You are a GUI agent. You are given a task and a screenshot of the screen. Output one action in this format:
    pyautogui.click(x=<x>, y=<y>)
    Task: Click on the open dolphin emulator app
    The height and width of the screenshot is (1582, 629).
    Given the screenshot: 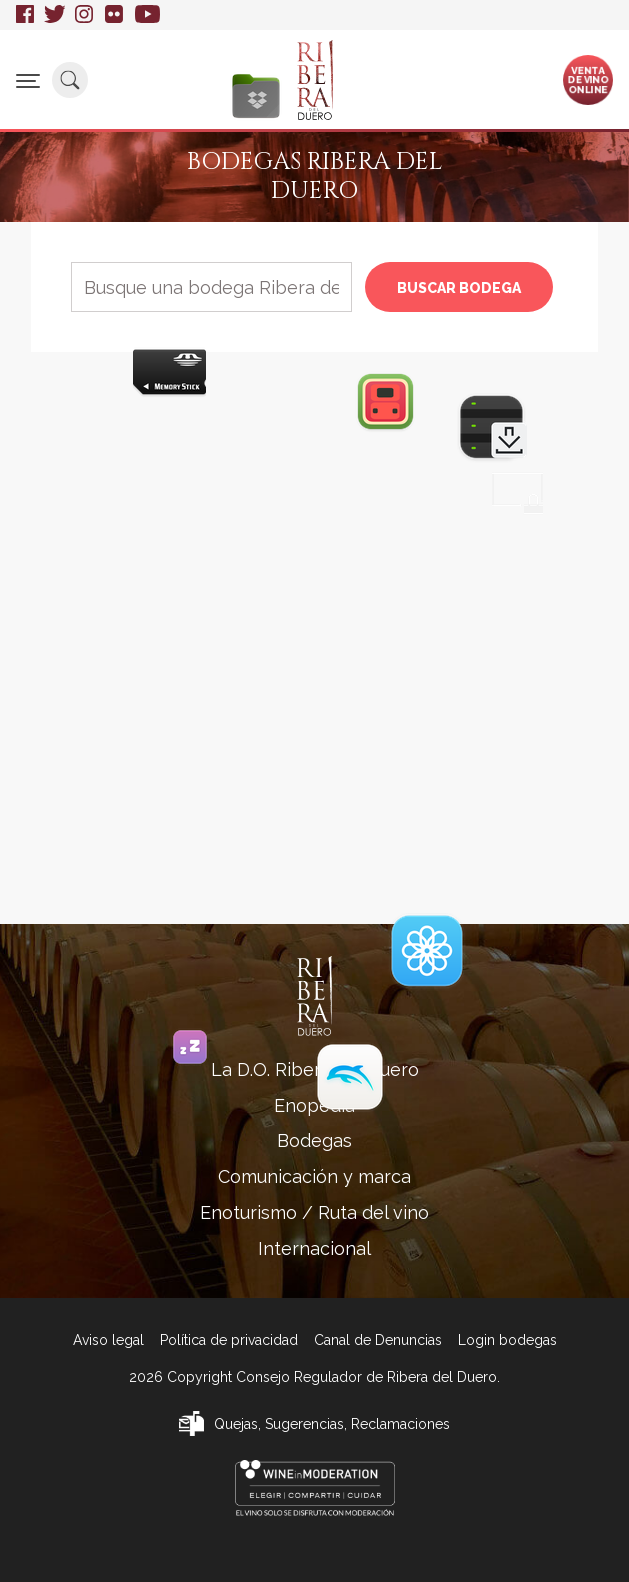 What is the action you would take?
    pyautogui.click(x=350, y=1077)
    